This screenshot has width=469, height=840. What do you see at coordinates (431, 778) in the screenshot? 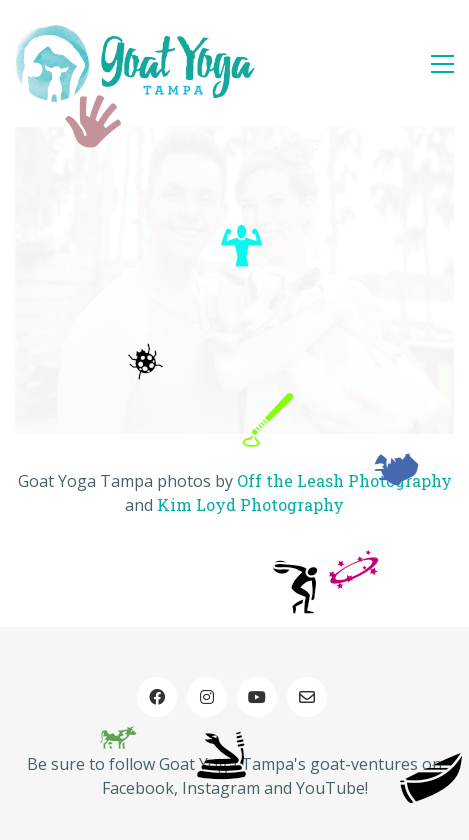
I see `access canoe or kayak rental options` at bounding box center [431, 778].